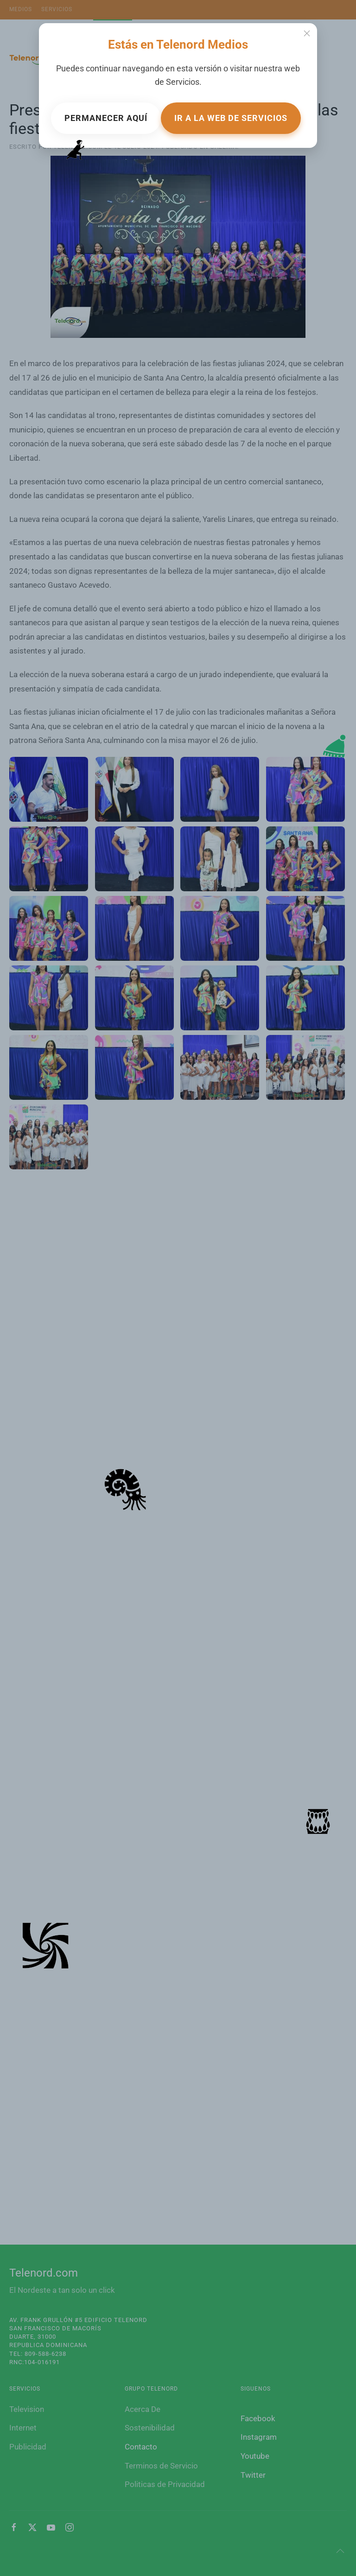  Describe the element at coordinates (125, 1490) in the screenshot. I see `fossil or paleontology category indicator` at that location.